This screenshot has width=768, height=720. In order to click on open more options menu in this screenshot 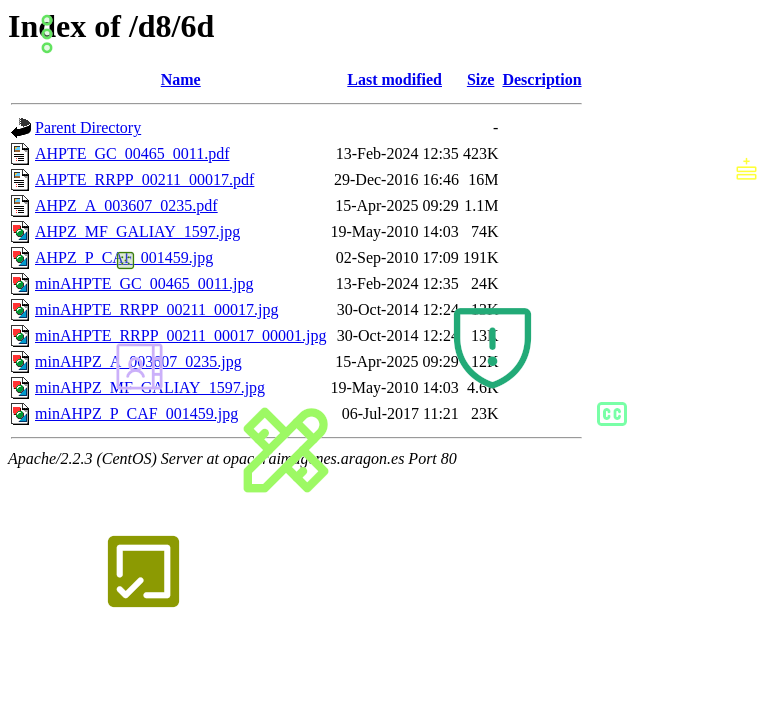, I will do `click(47, 34)`.